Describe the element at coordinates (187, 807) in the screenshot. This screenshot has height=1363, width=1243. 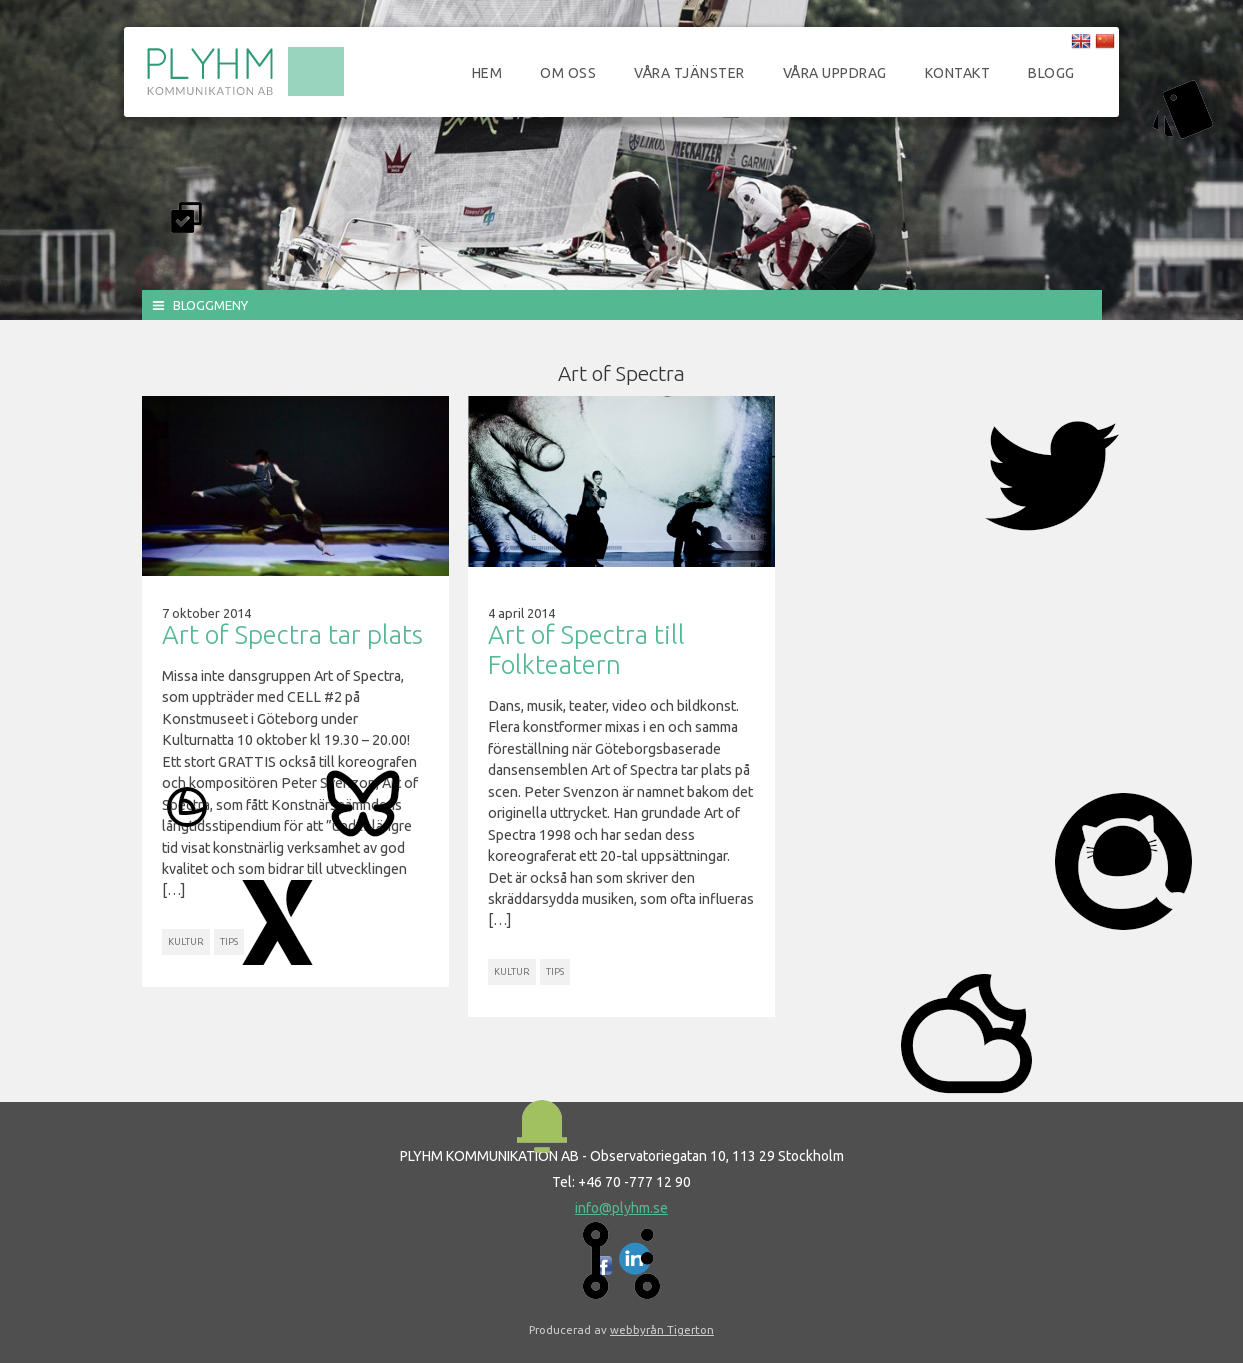
I see `CoreOS logo` at that location.